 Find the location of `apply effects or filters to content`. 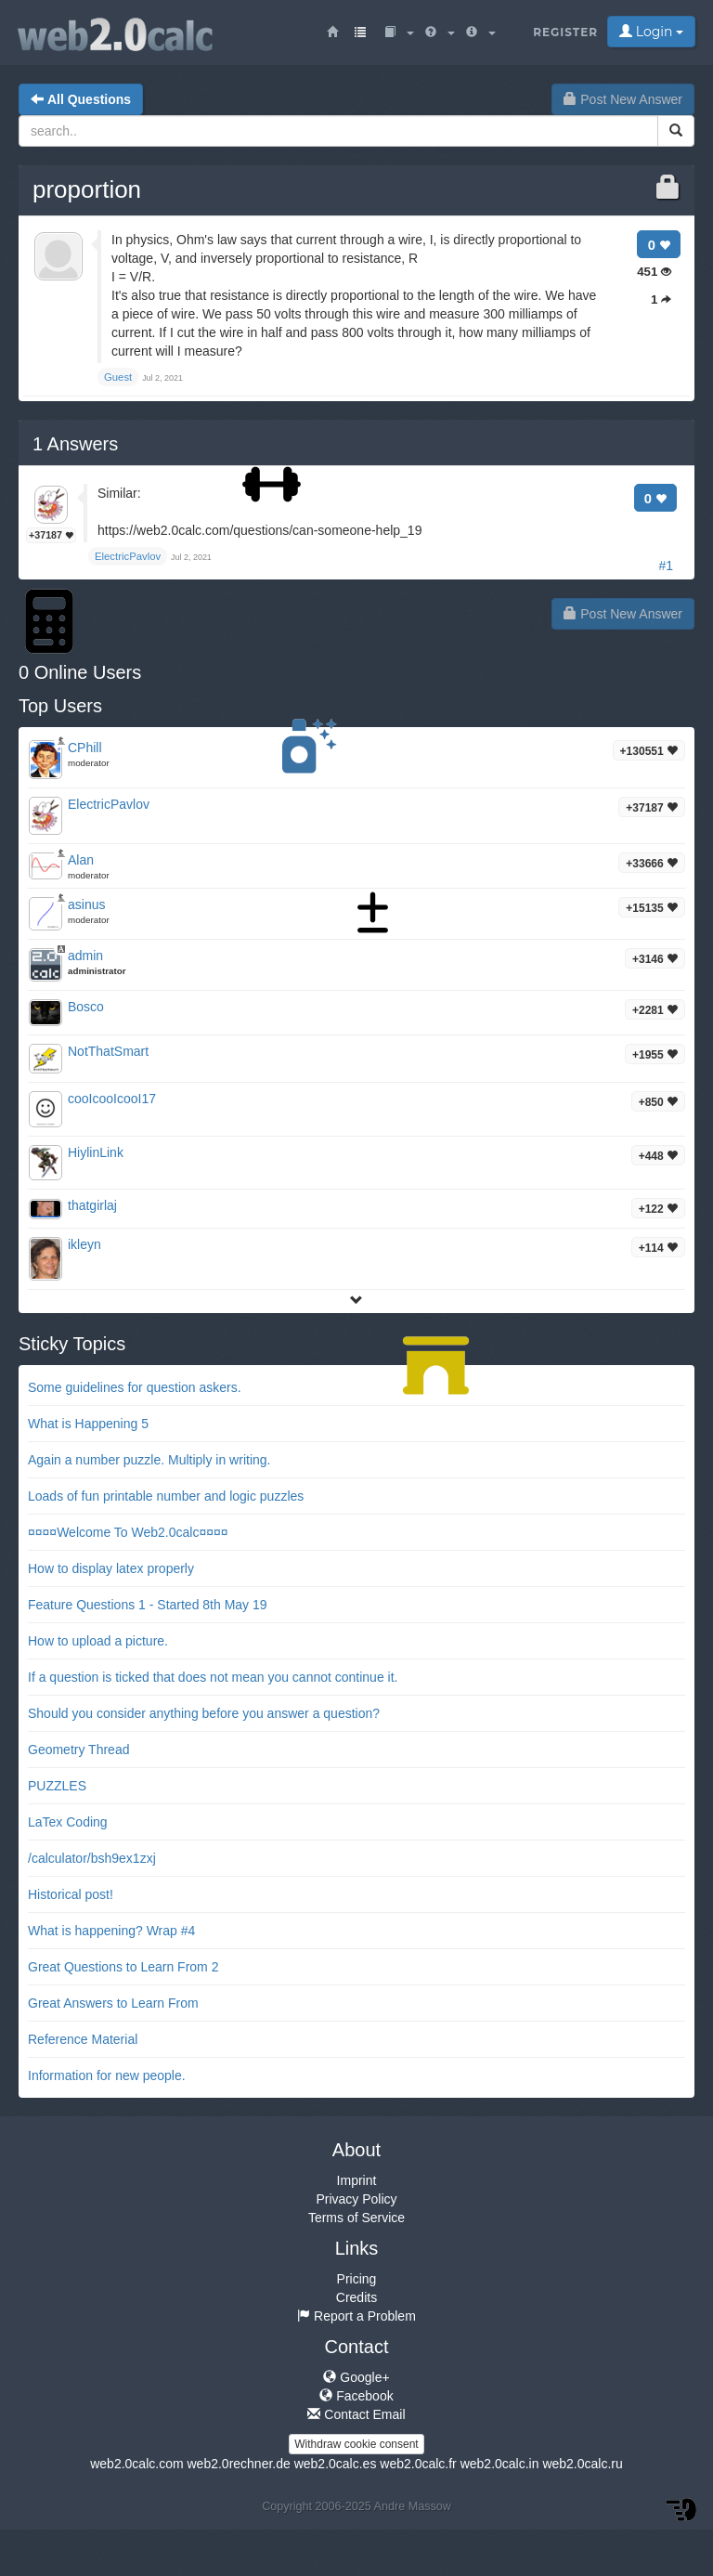

apply effects or filters to content is located at coordinates (305, 746).